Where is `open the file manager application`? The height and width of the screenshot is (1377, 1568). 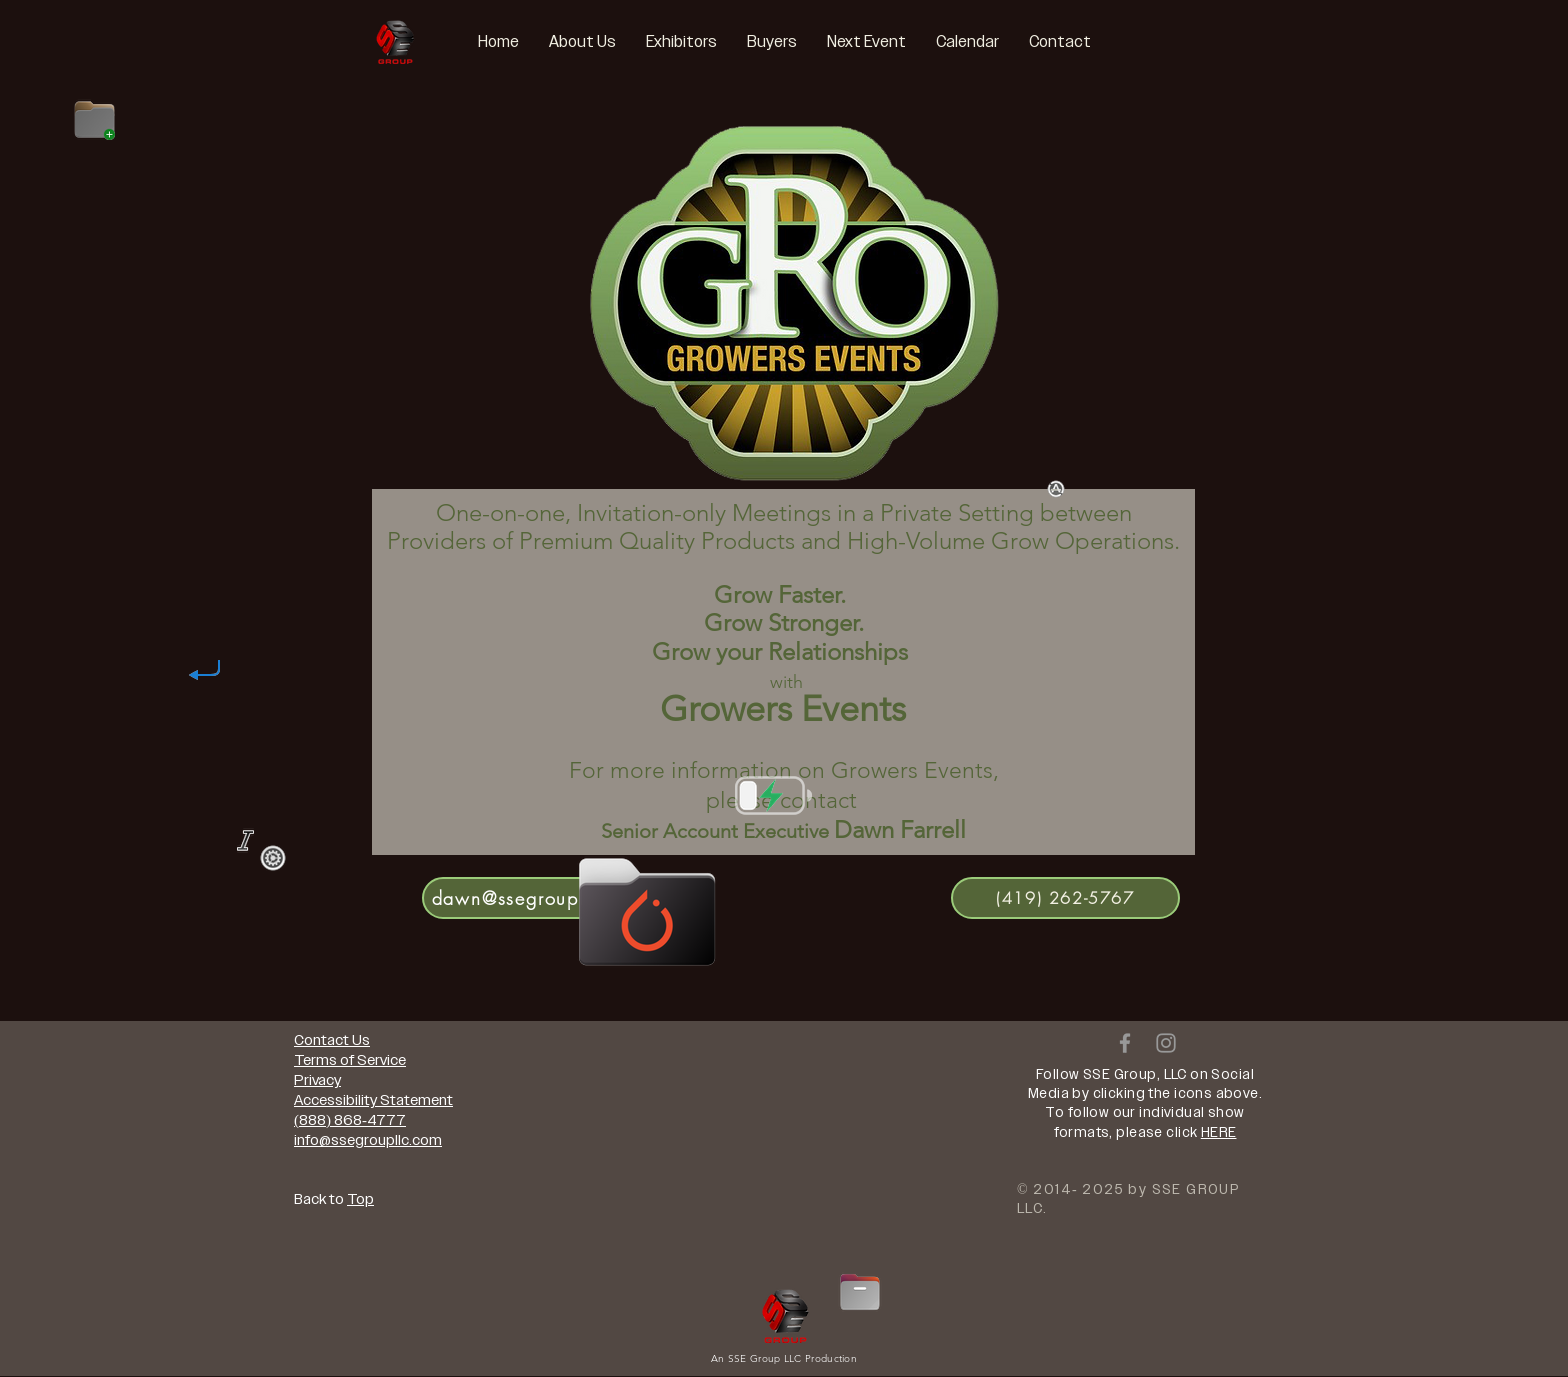 open the file manager application is located at coordinates (860, 1292).